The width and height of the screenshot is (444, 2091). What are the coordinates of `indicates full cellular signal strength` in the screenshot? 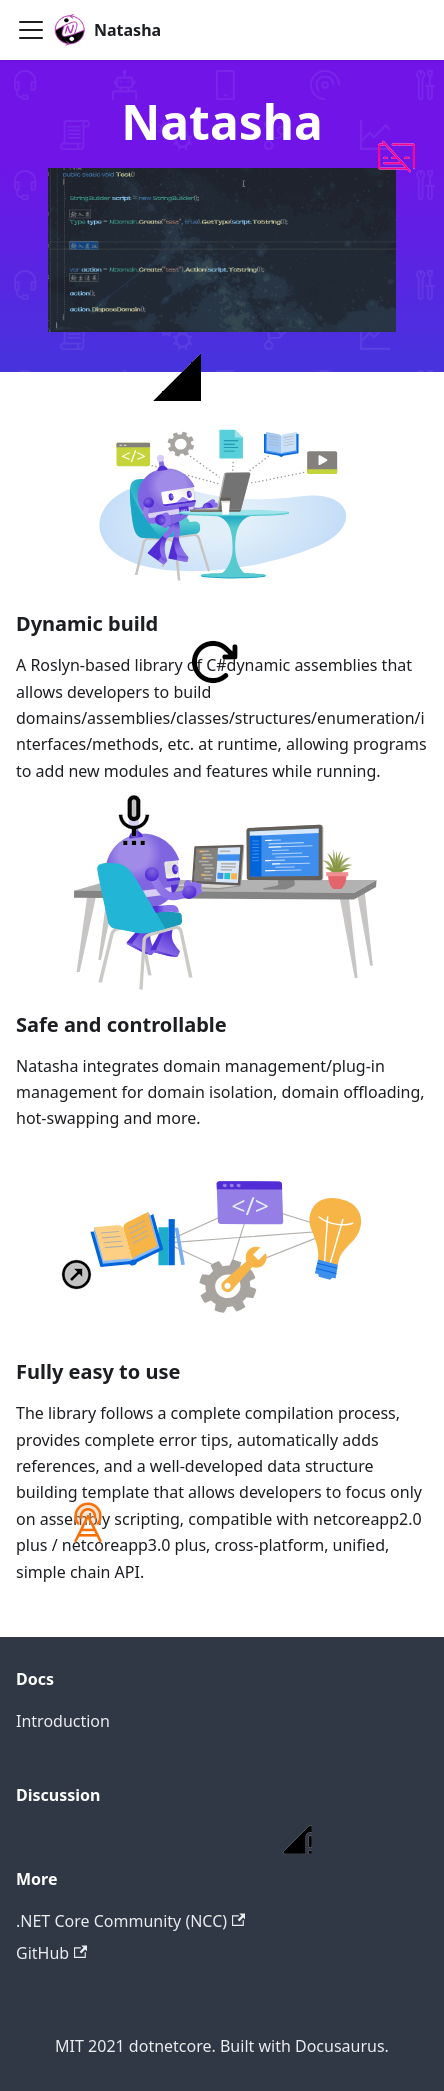 It's located at (177, 377).